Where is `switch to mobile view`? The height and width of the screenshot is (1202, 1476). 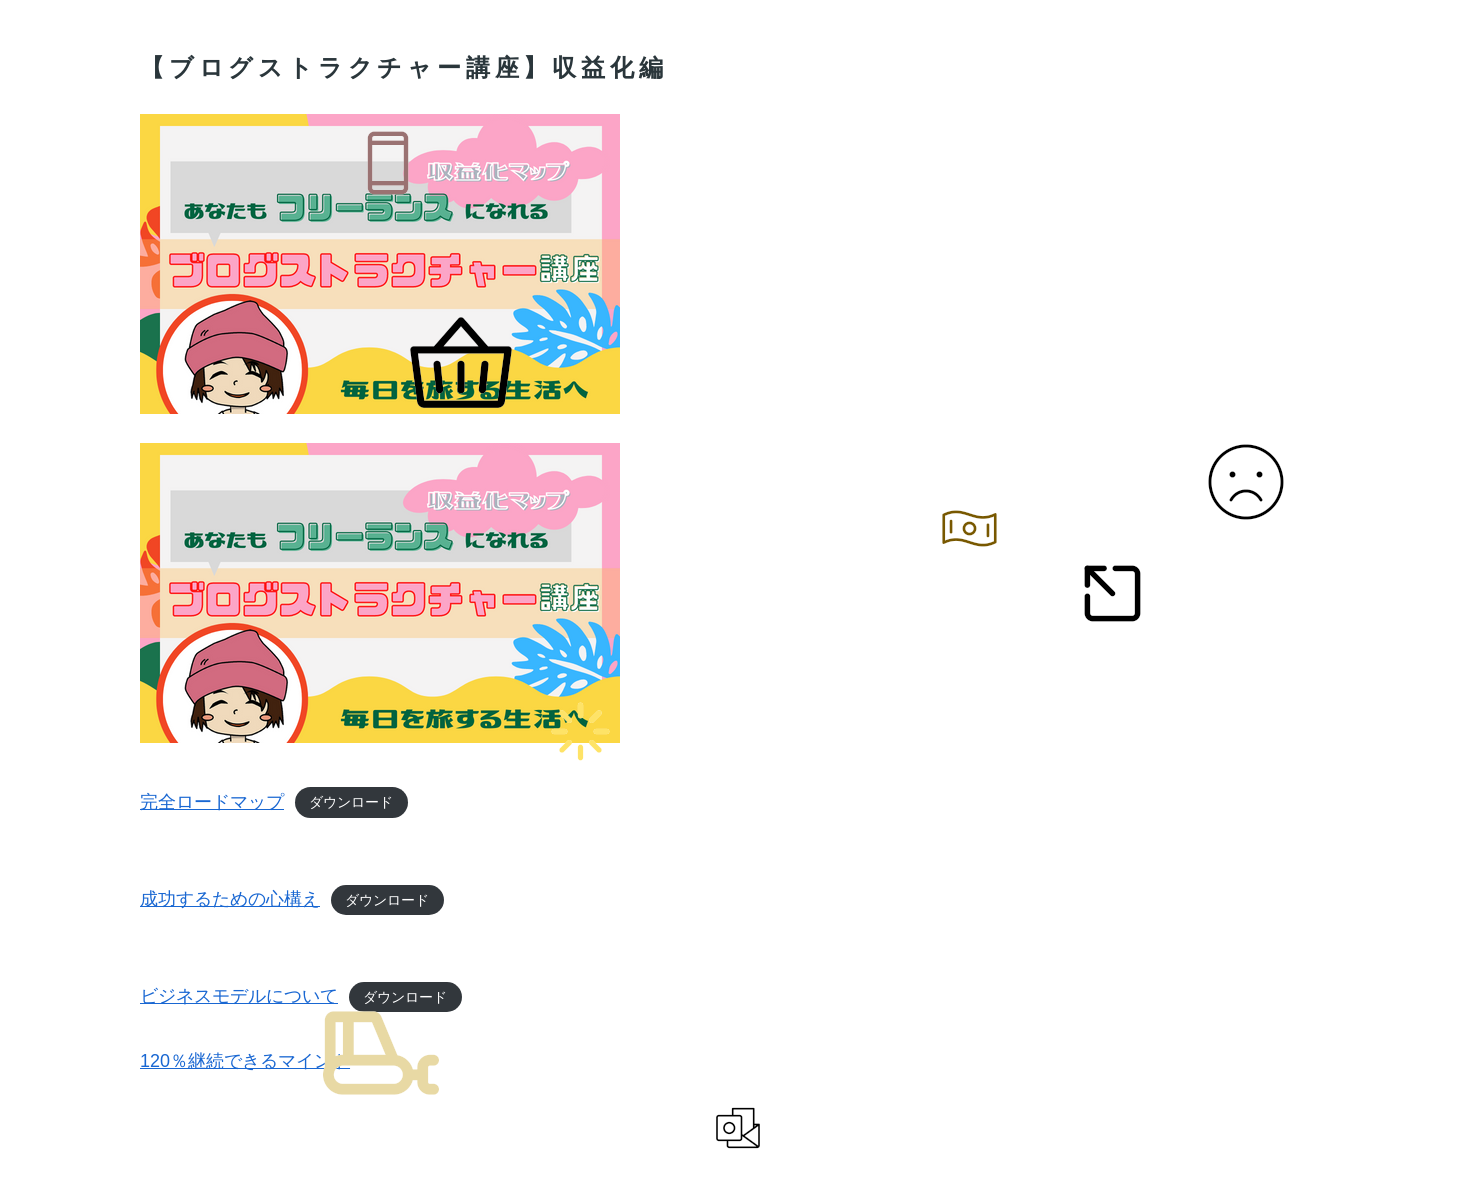
switch to mobile view is located at coordinates (388, 163).